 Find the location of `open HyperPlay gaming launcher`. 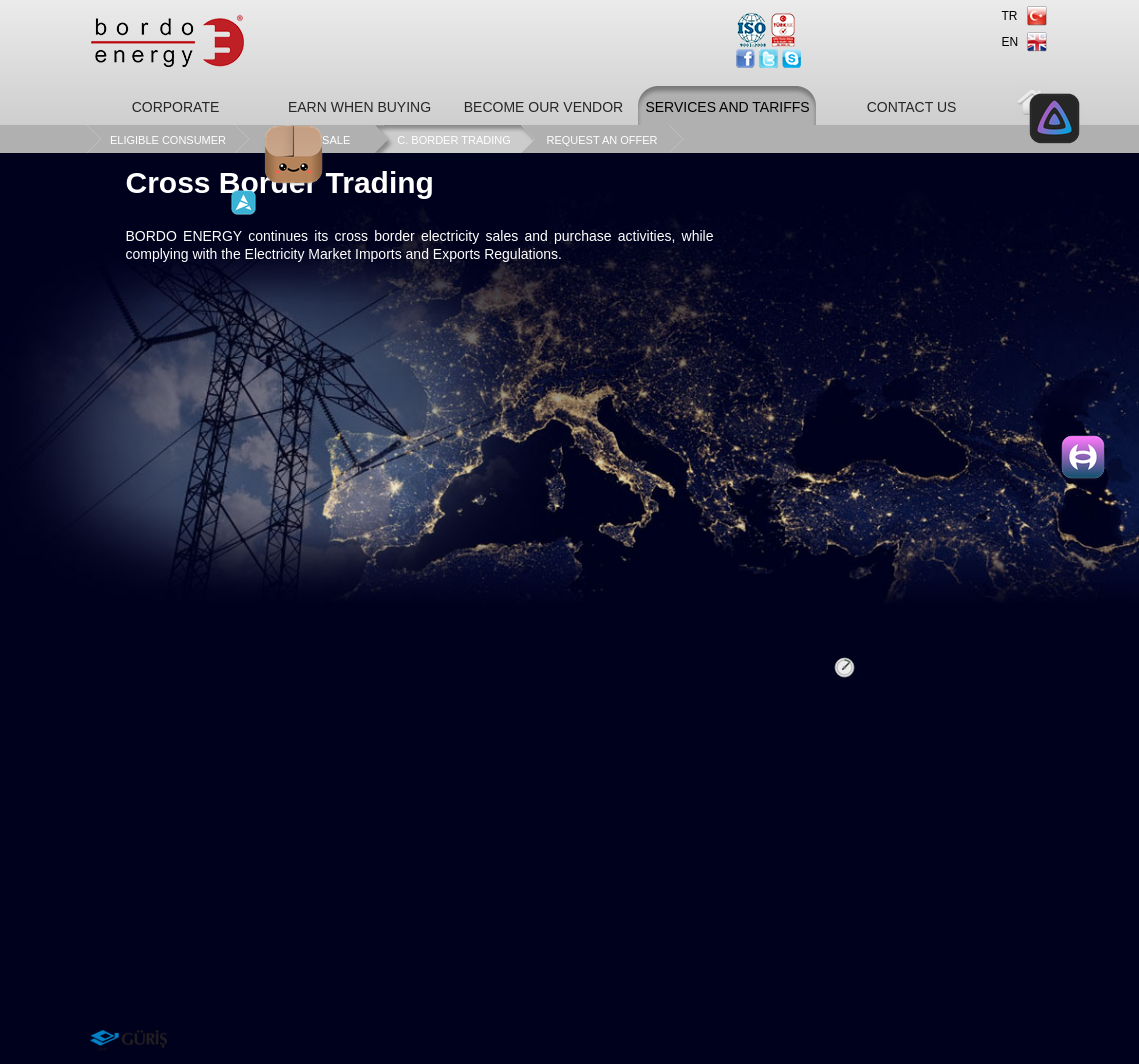

open HyperPlay gaming launcher is located at coordinates (1083, 457).